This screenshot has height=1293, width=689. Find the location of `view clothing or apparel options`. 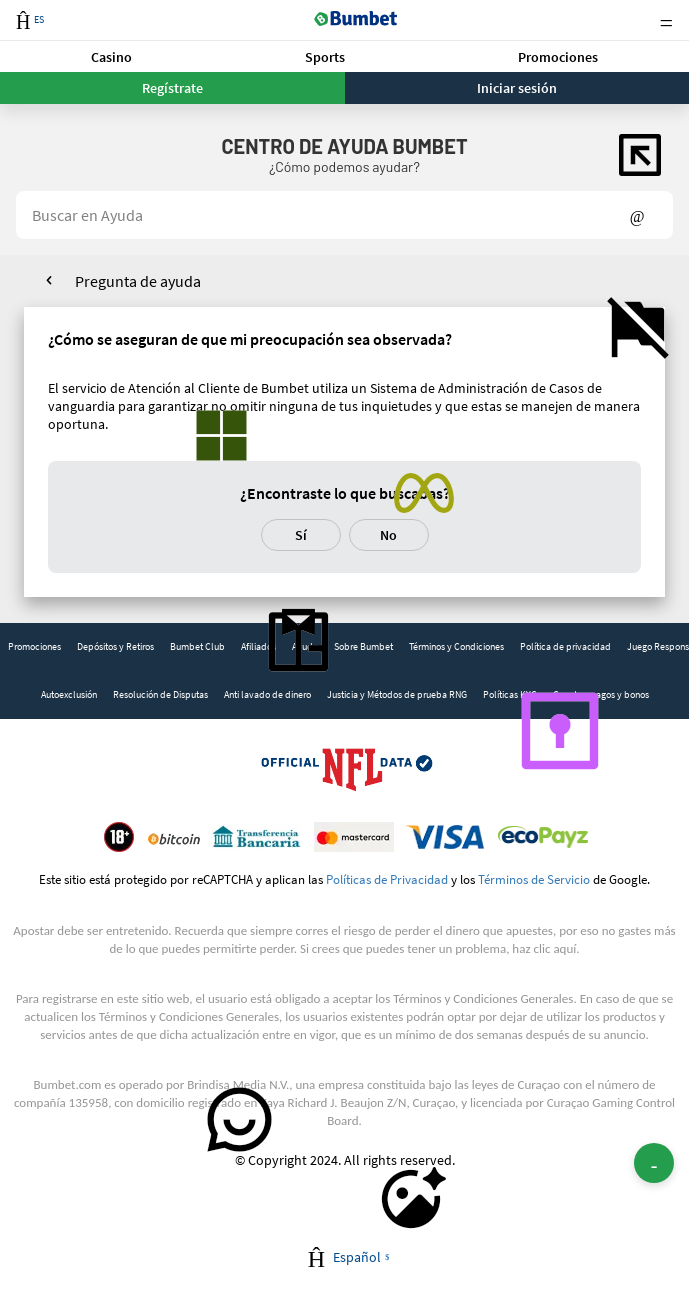

view clothing or apparel options is located at coordinates (298, 638).